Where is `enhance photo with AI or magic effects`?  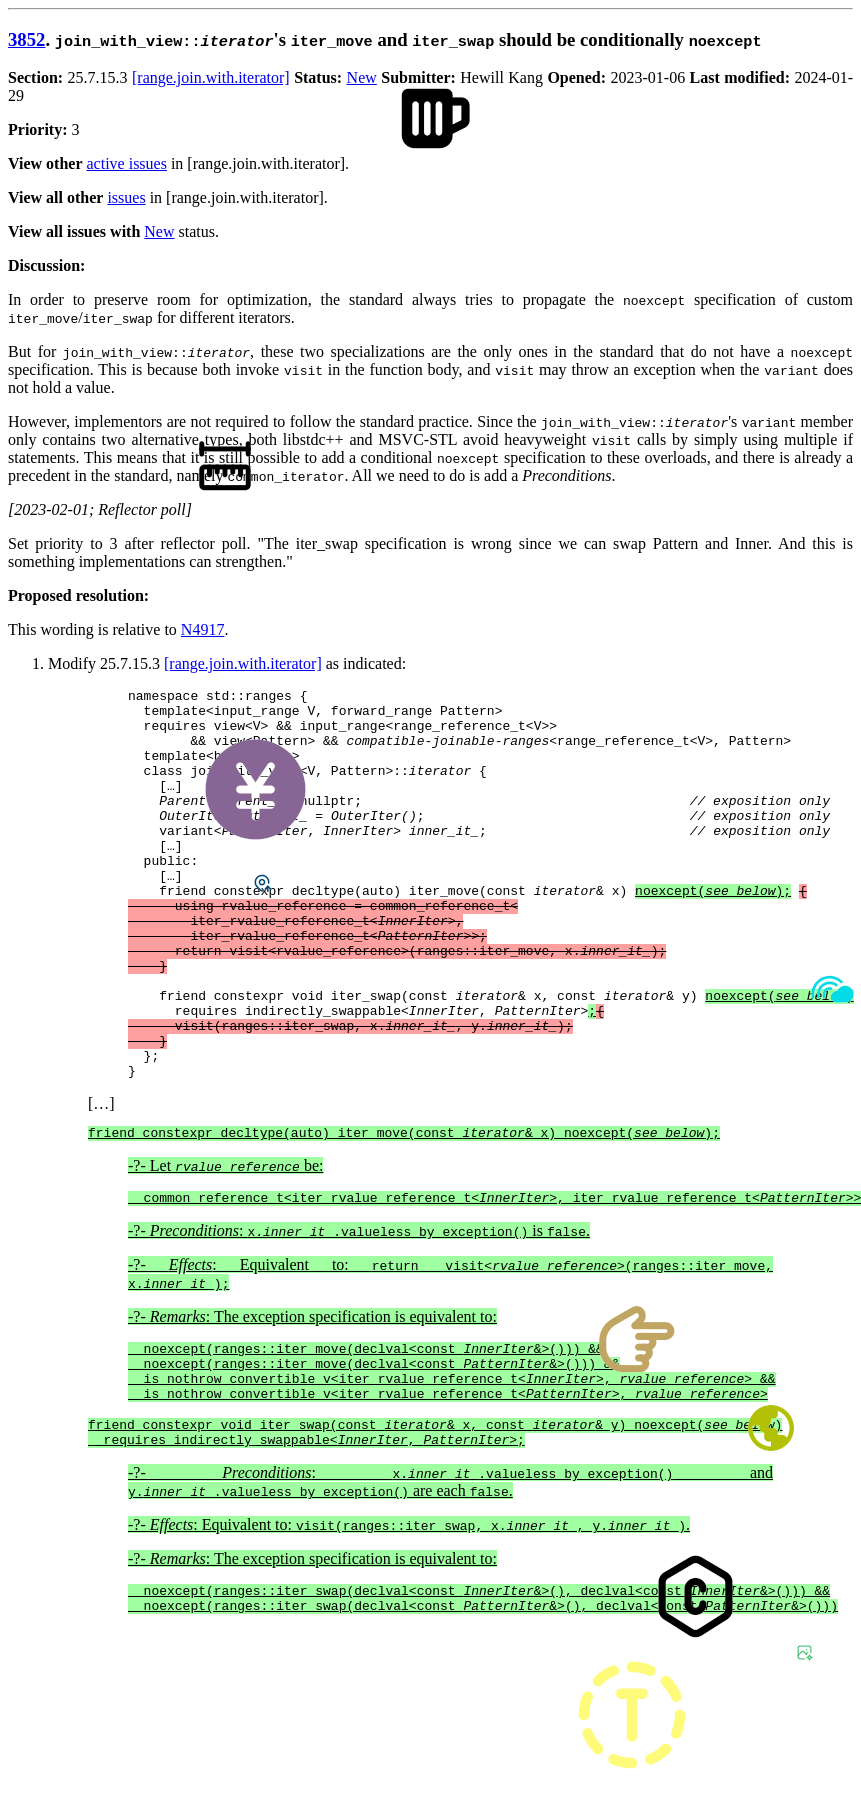 enhance photo with AI or magic effects is located at coordinates (804, 1652).